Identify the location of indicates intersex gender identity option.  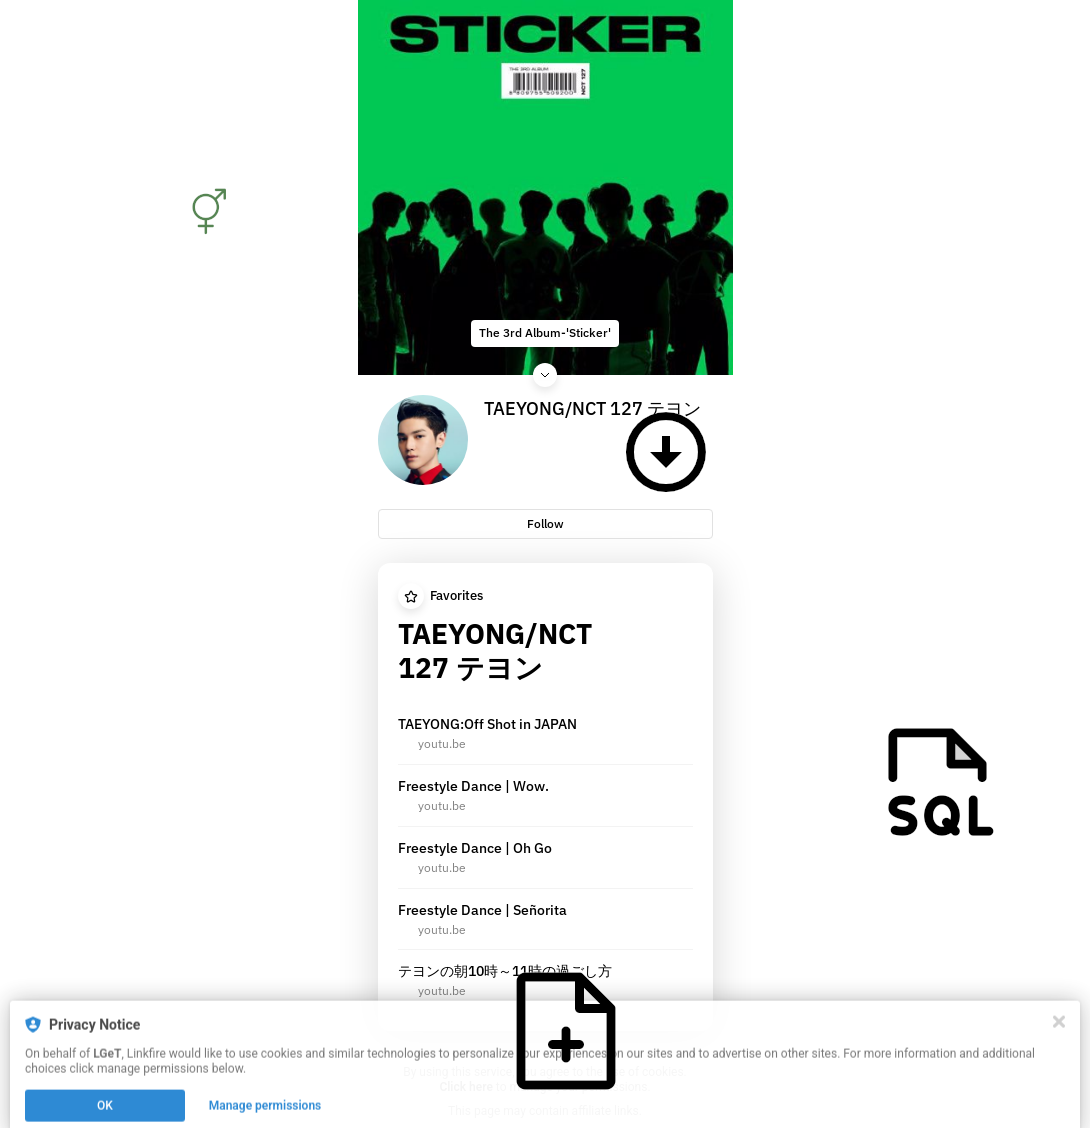
(207, 210).